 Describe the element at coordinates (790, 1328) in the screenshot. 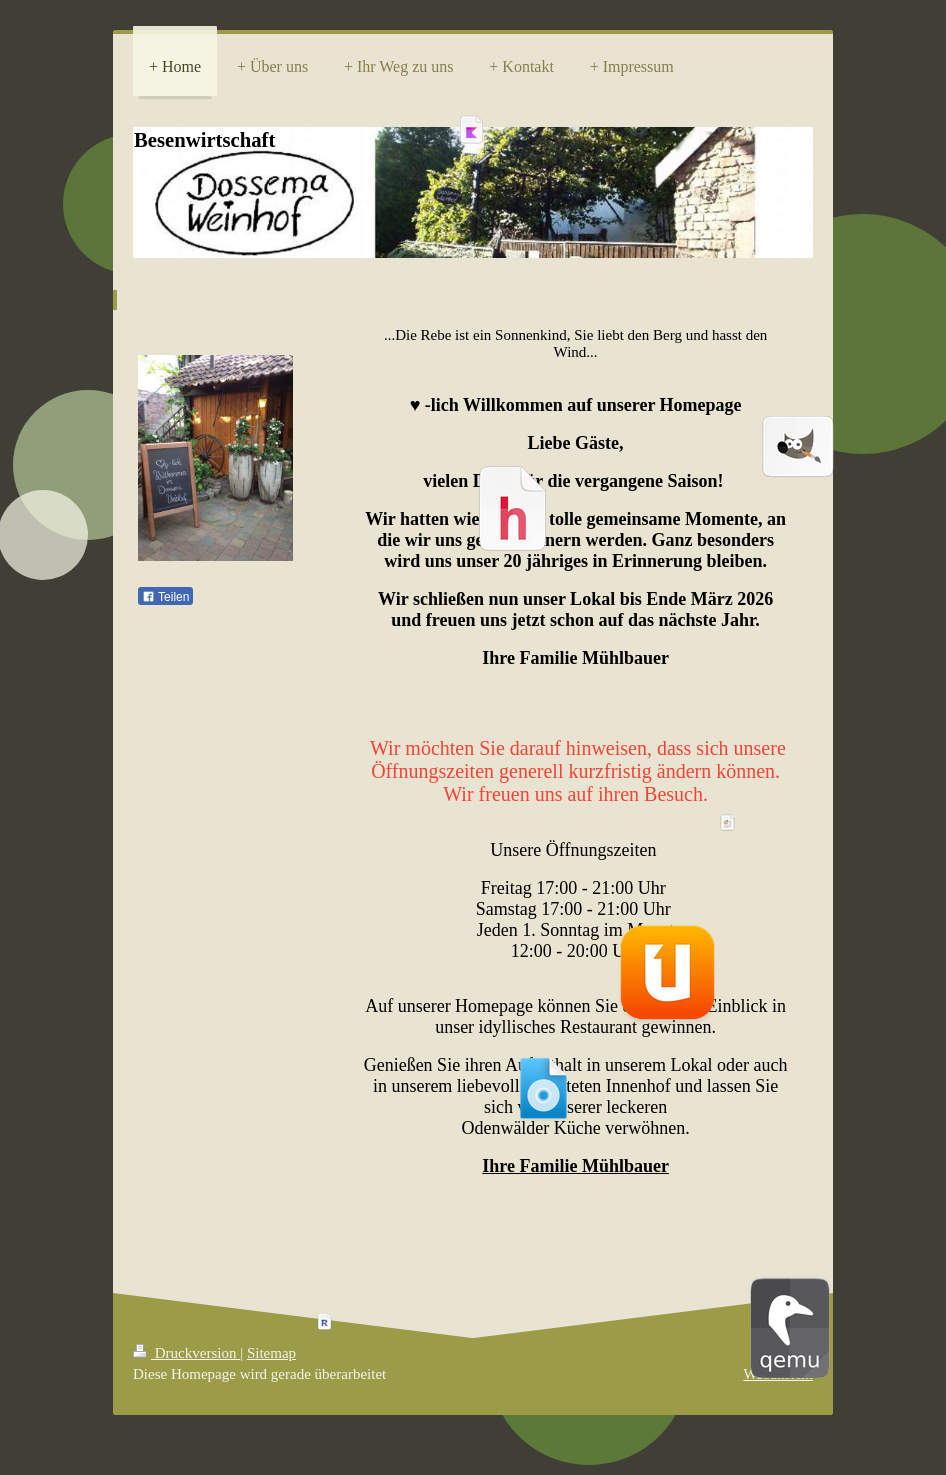

I see `qemu virtual disk image file` at that location.